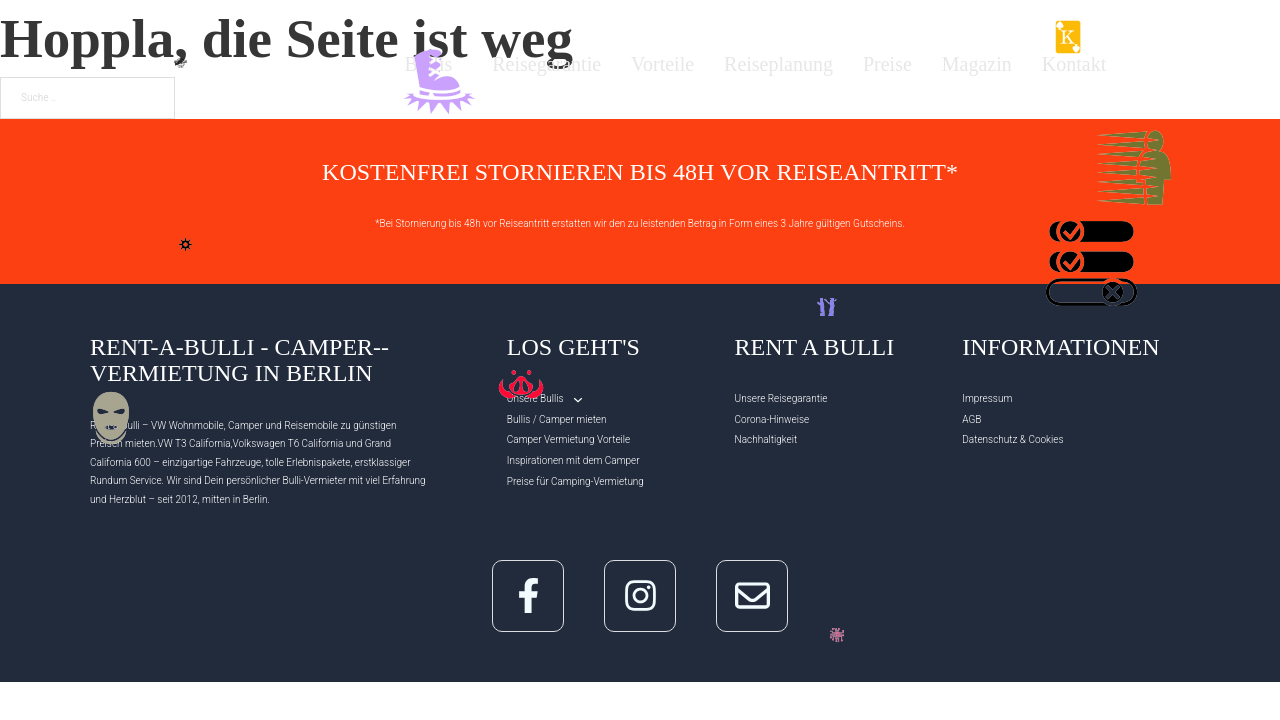 This screenshot has width=1280, height=720. What do you see at coordinates (439, 82) in the screenshot?
I see `perform a stomp or ground attack` at bounding box center [439, 82].